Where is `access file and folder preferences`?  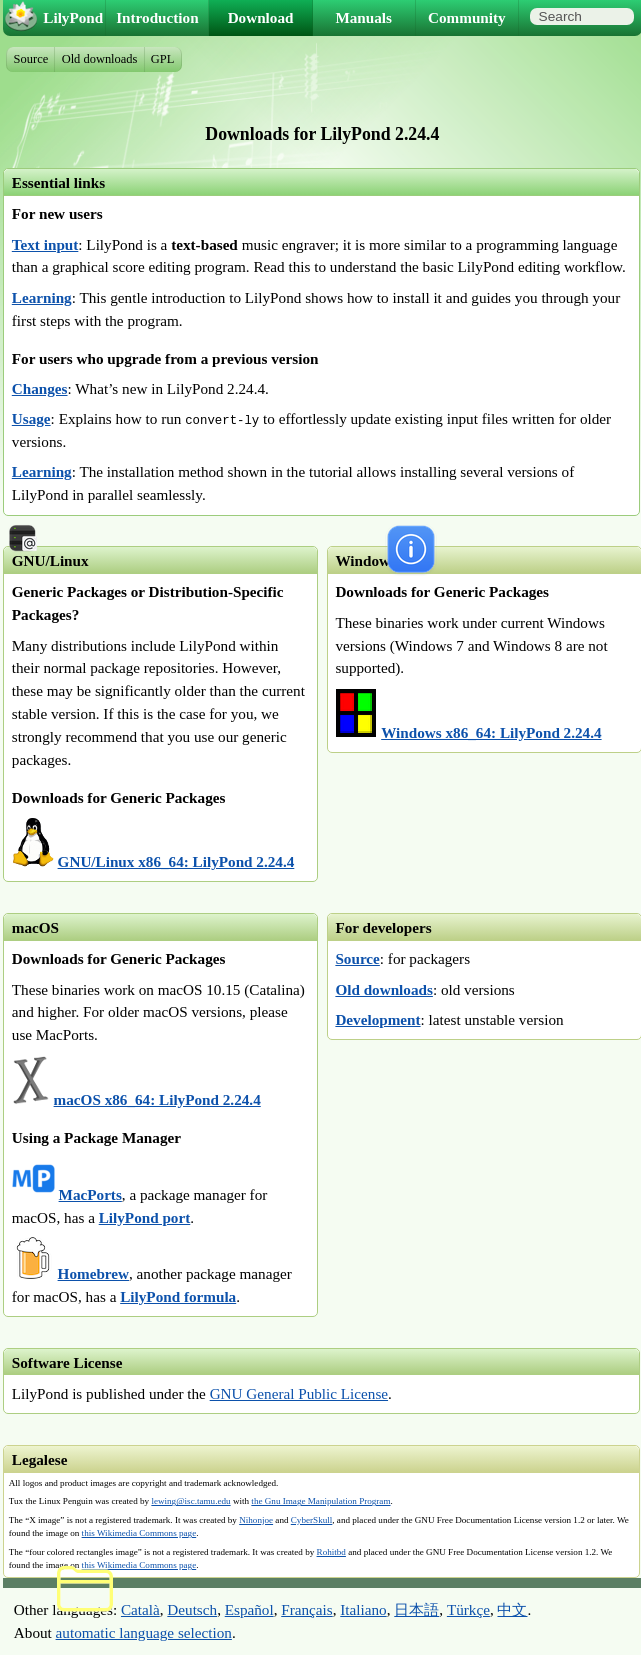 access file and folder preferences is located at coordinates (85, 1587).